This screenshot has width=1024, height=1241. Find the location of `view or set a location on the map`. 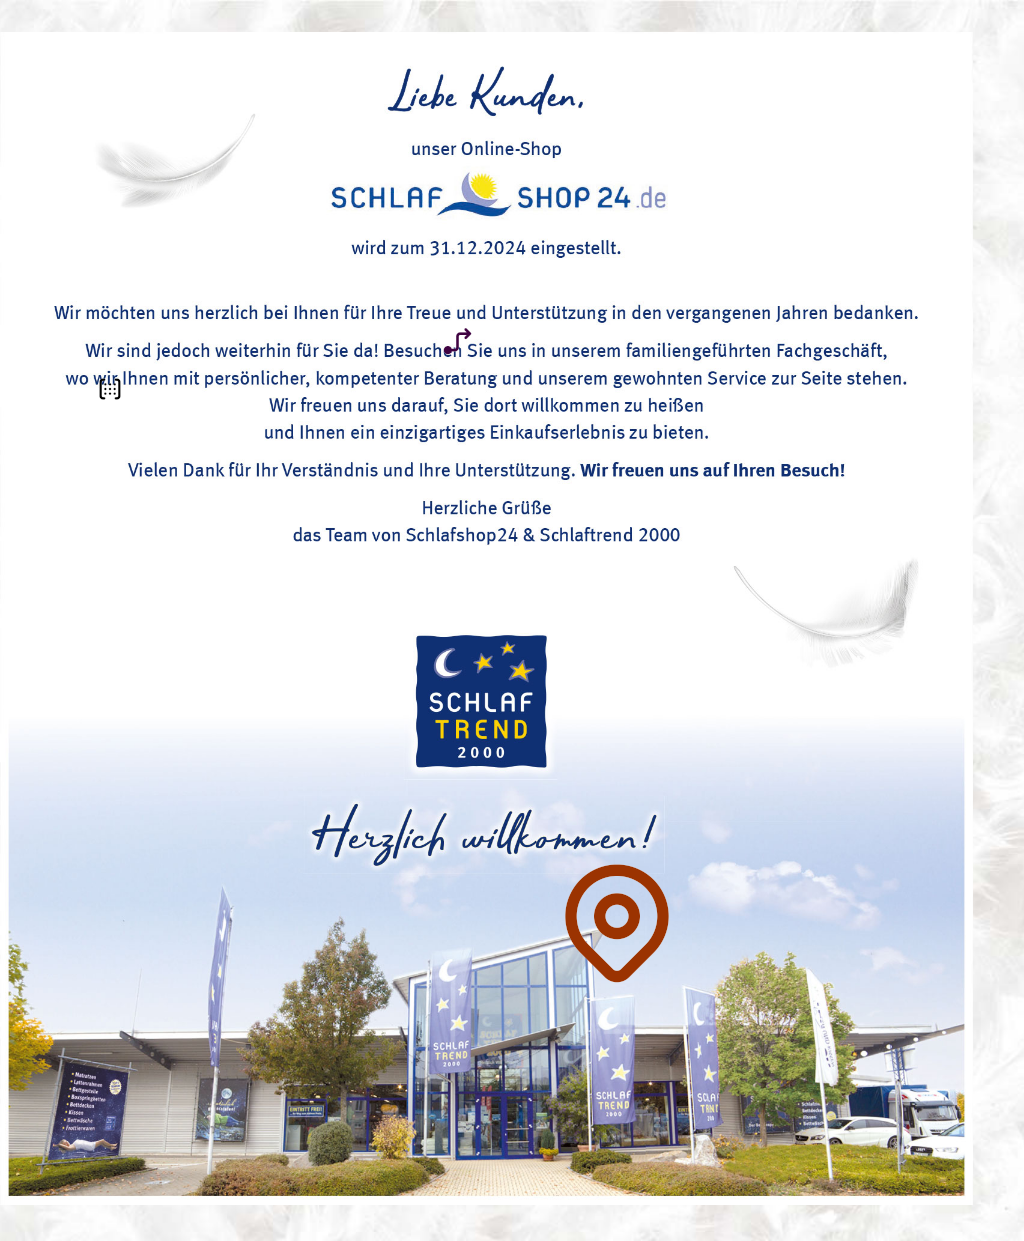

view or set a location on the map is located at coordinates (617, 922).